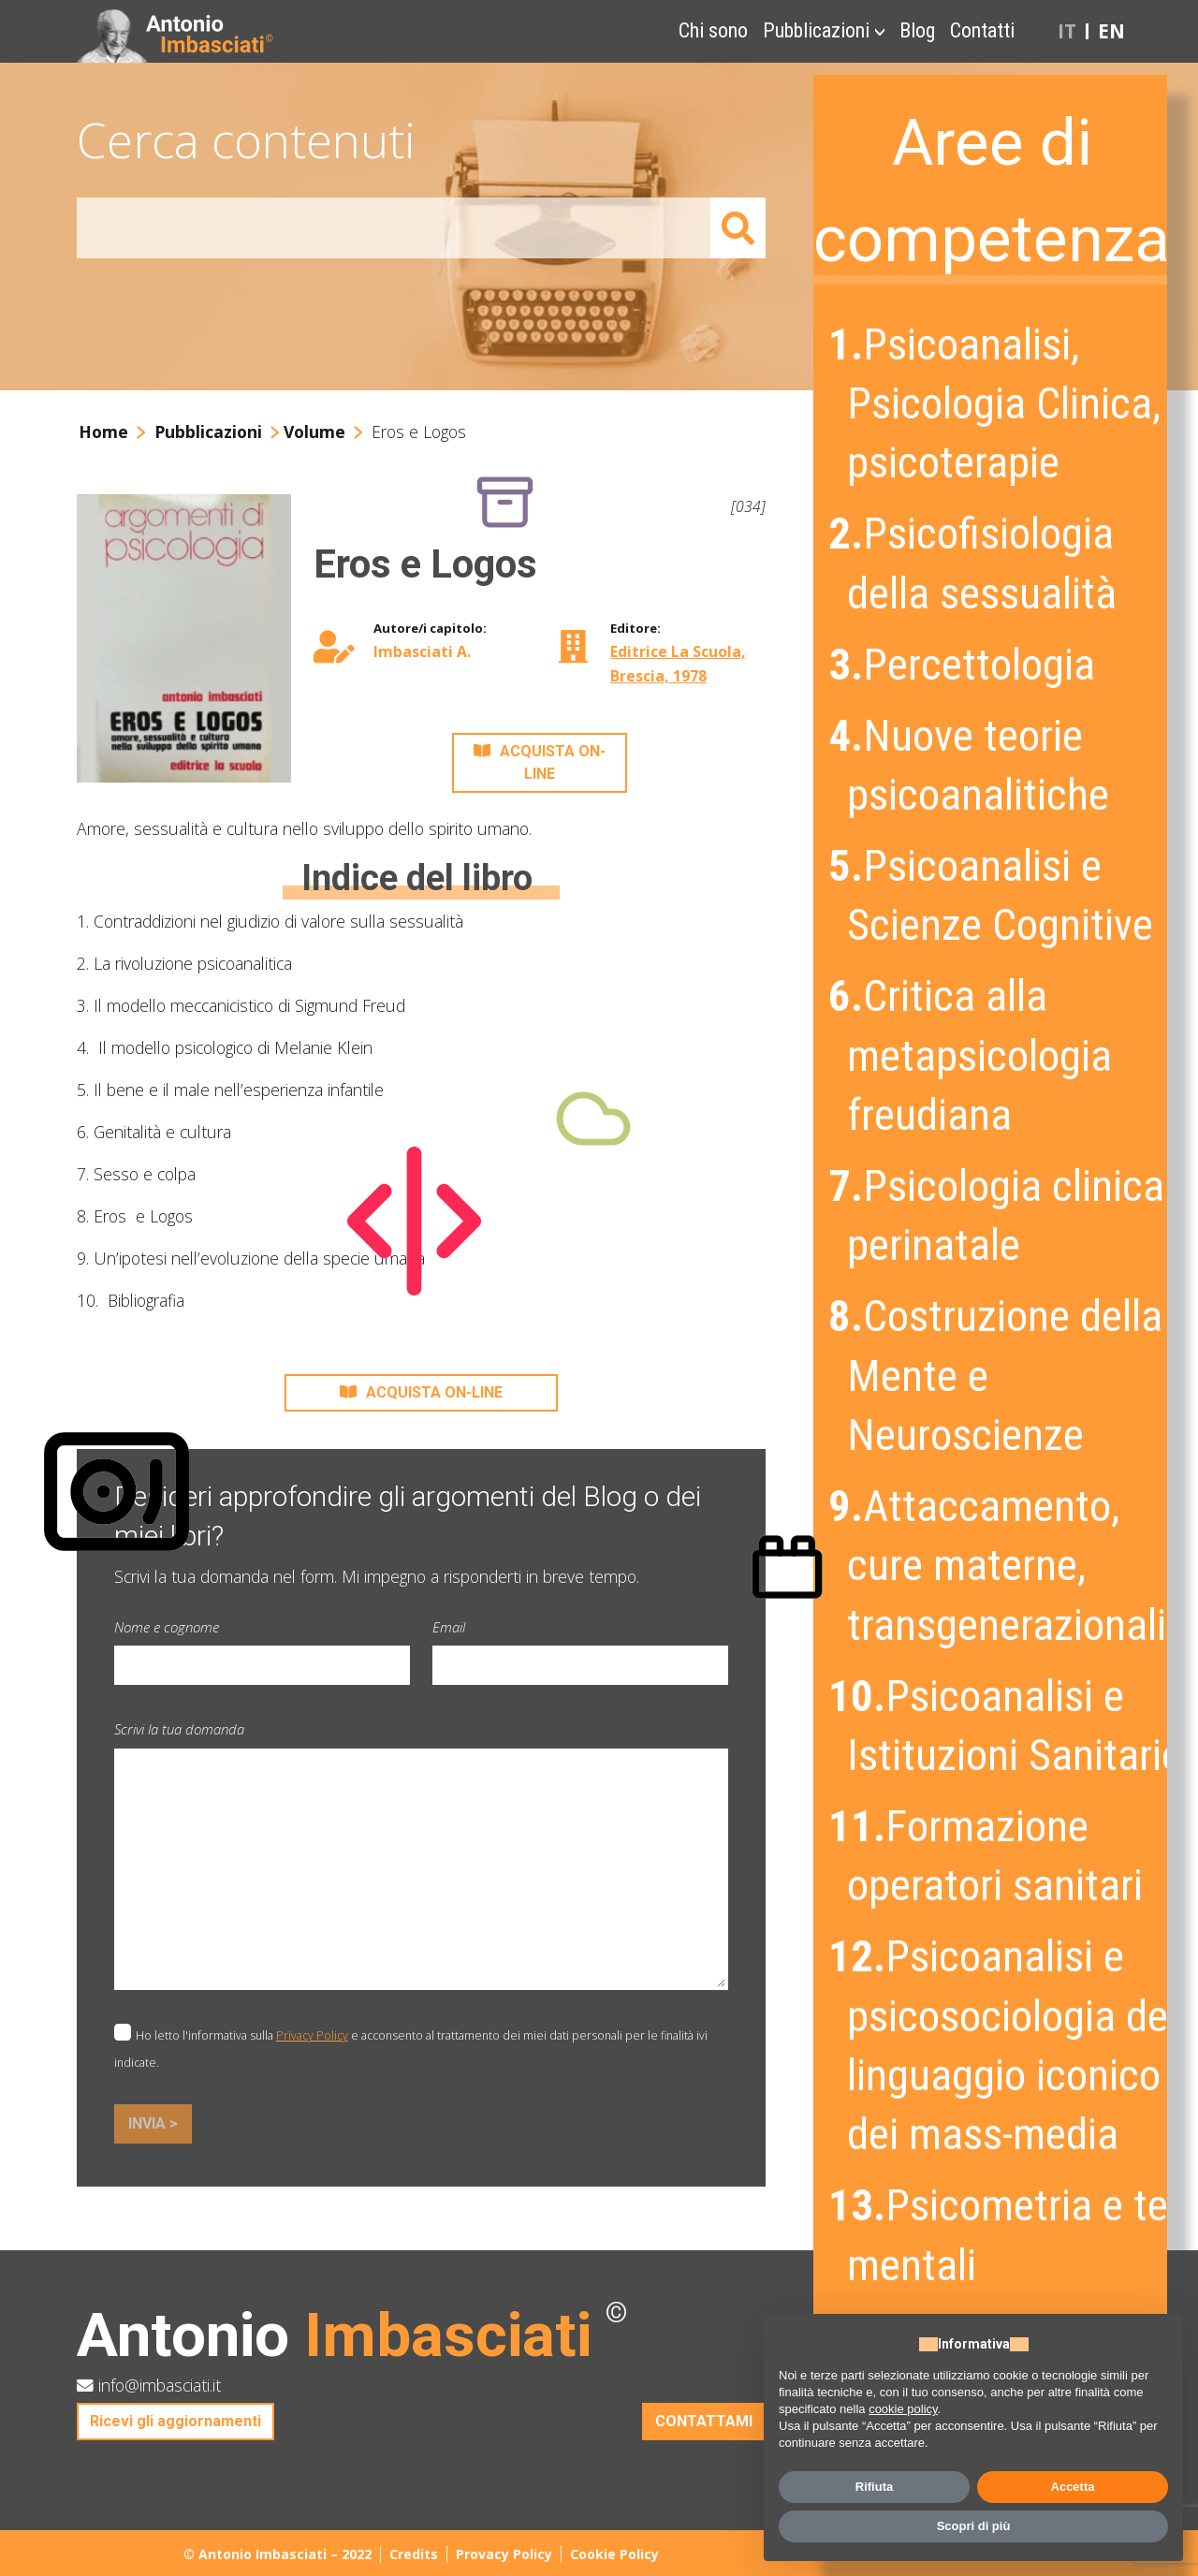  Describe the element at coordinates (414, 1221) in the screenshot. I see `drag to resize adjacent panels horizontally` at that location.